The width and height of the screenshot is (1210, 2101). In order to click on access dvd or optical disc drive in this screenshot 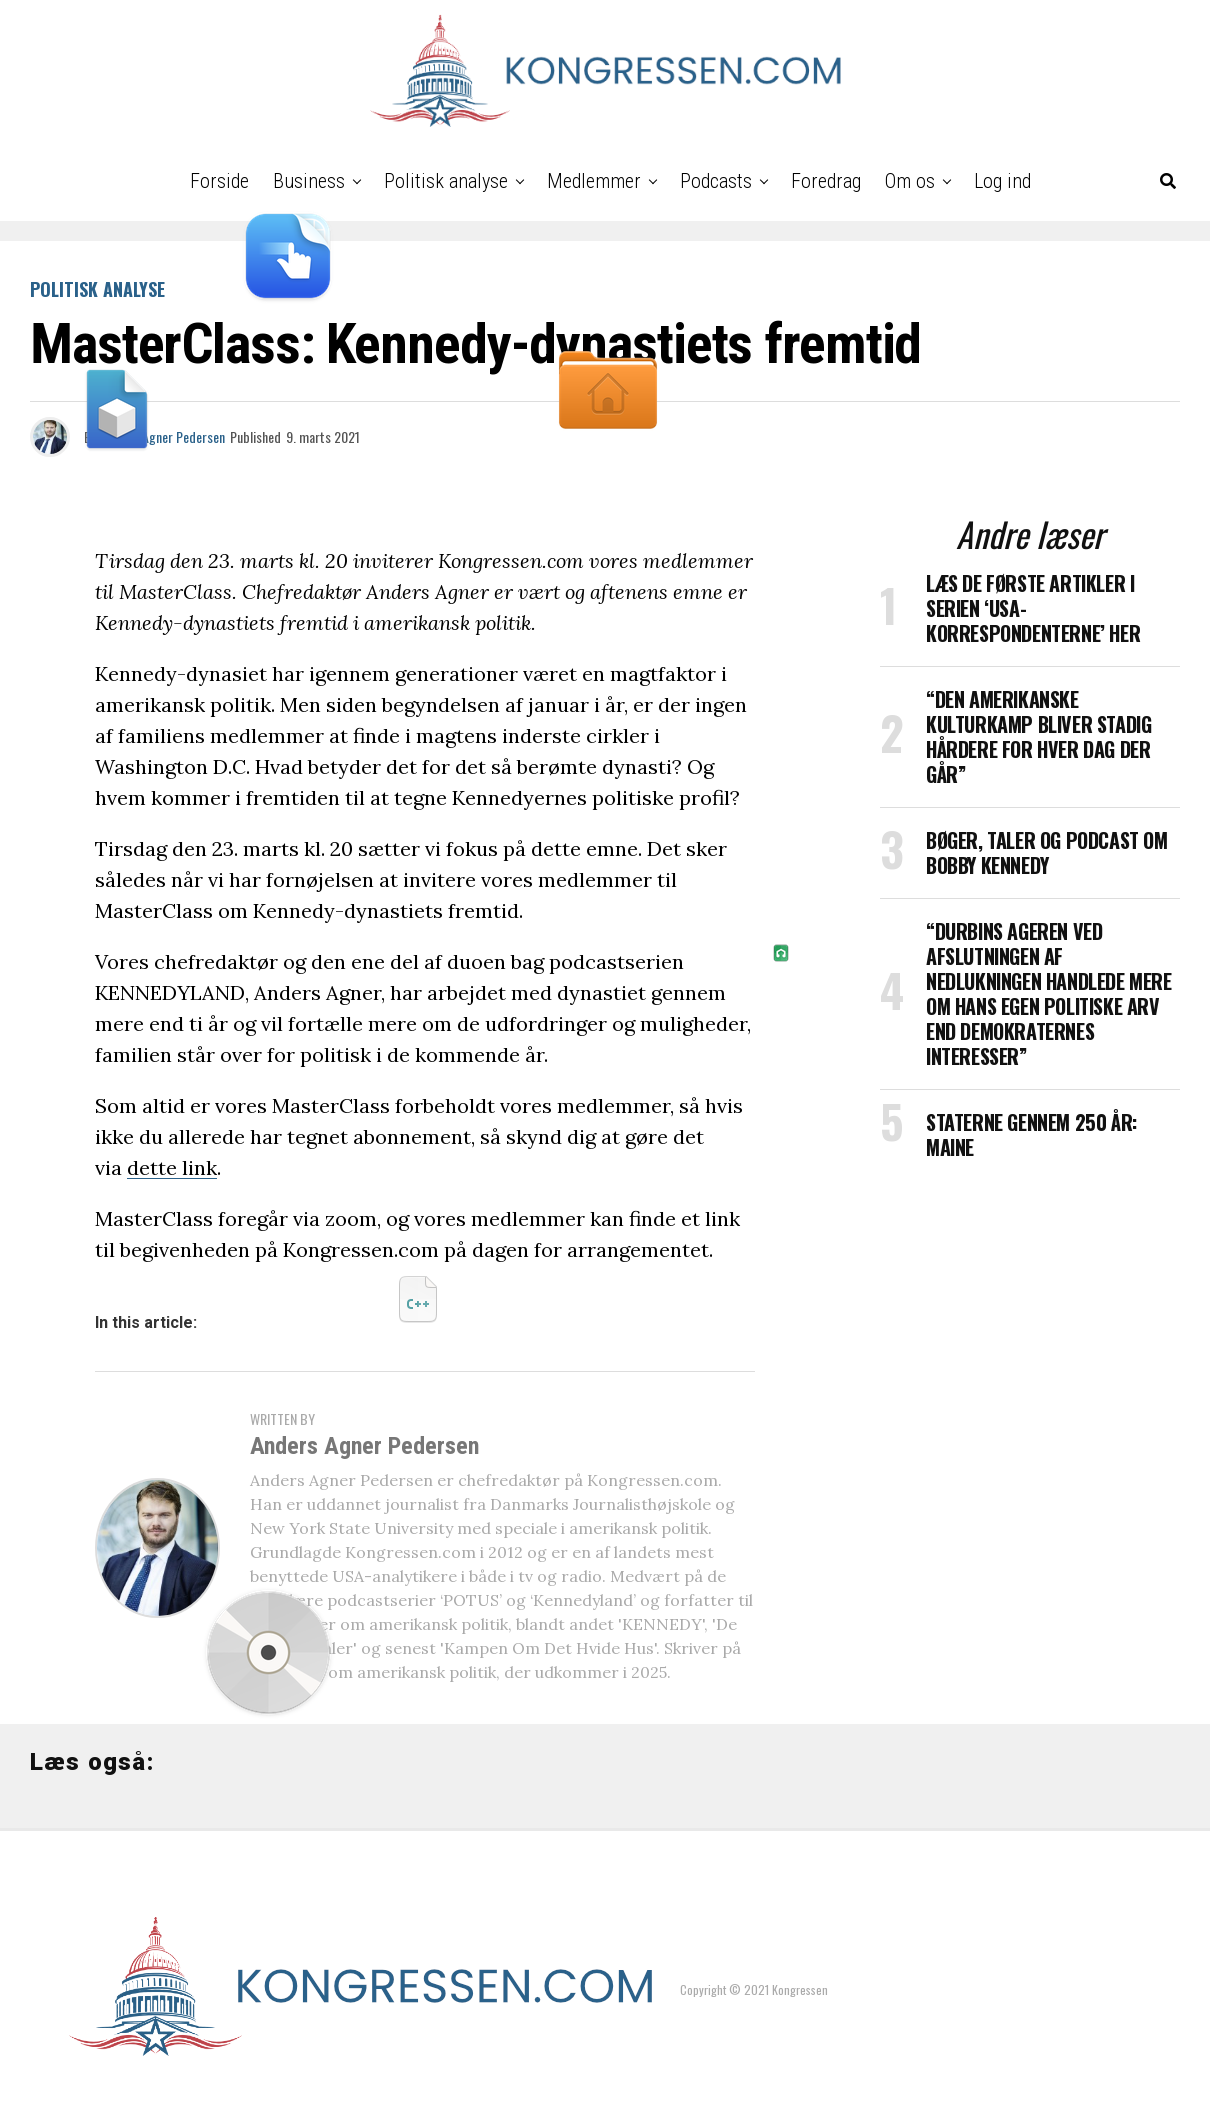, I will do `click(268, 1652)`.